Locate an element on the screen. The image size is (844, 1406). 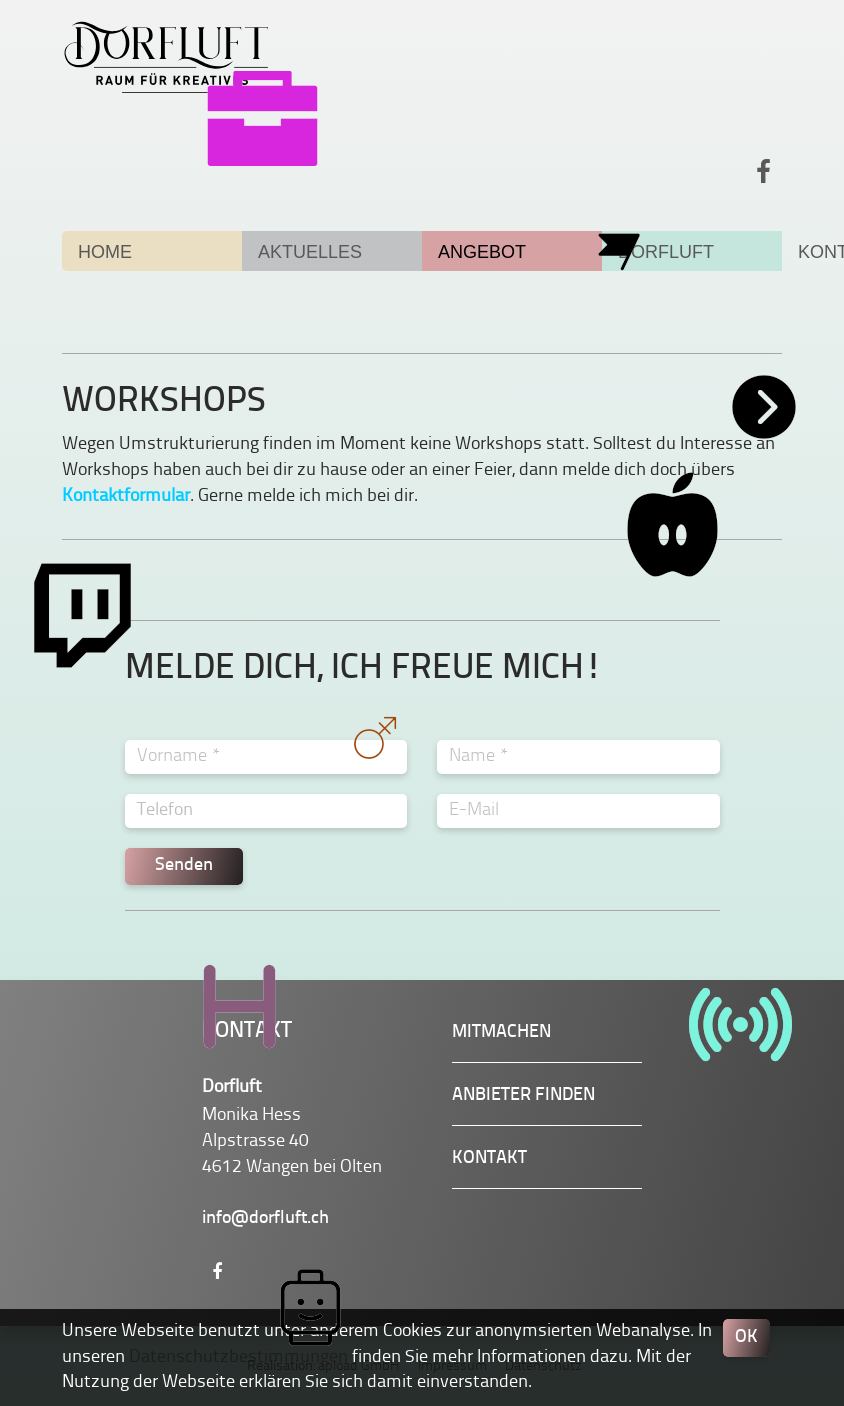
access work or business-related content is located at coordinates (262, 118).